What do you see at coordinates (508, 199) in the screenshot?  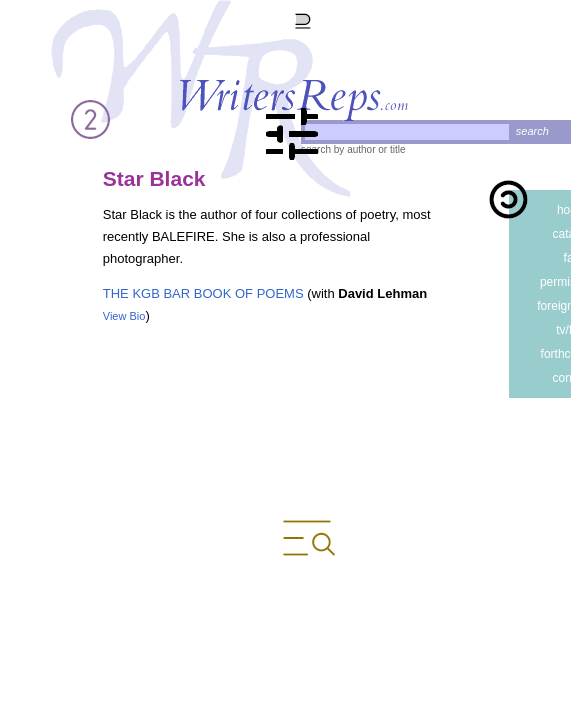 I see `indicates copyleft licensing status` at bounding box center [508, 199].